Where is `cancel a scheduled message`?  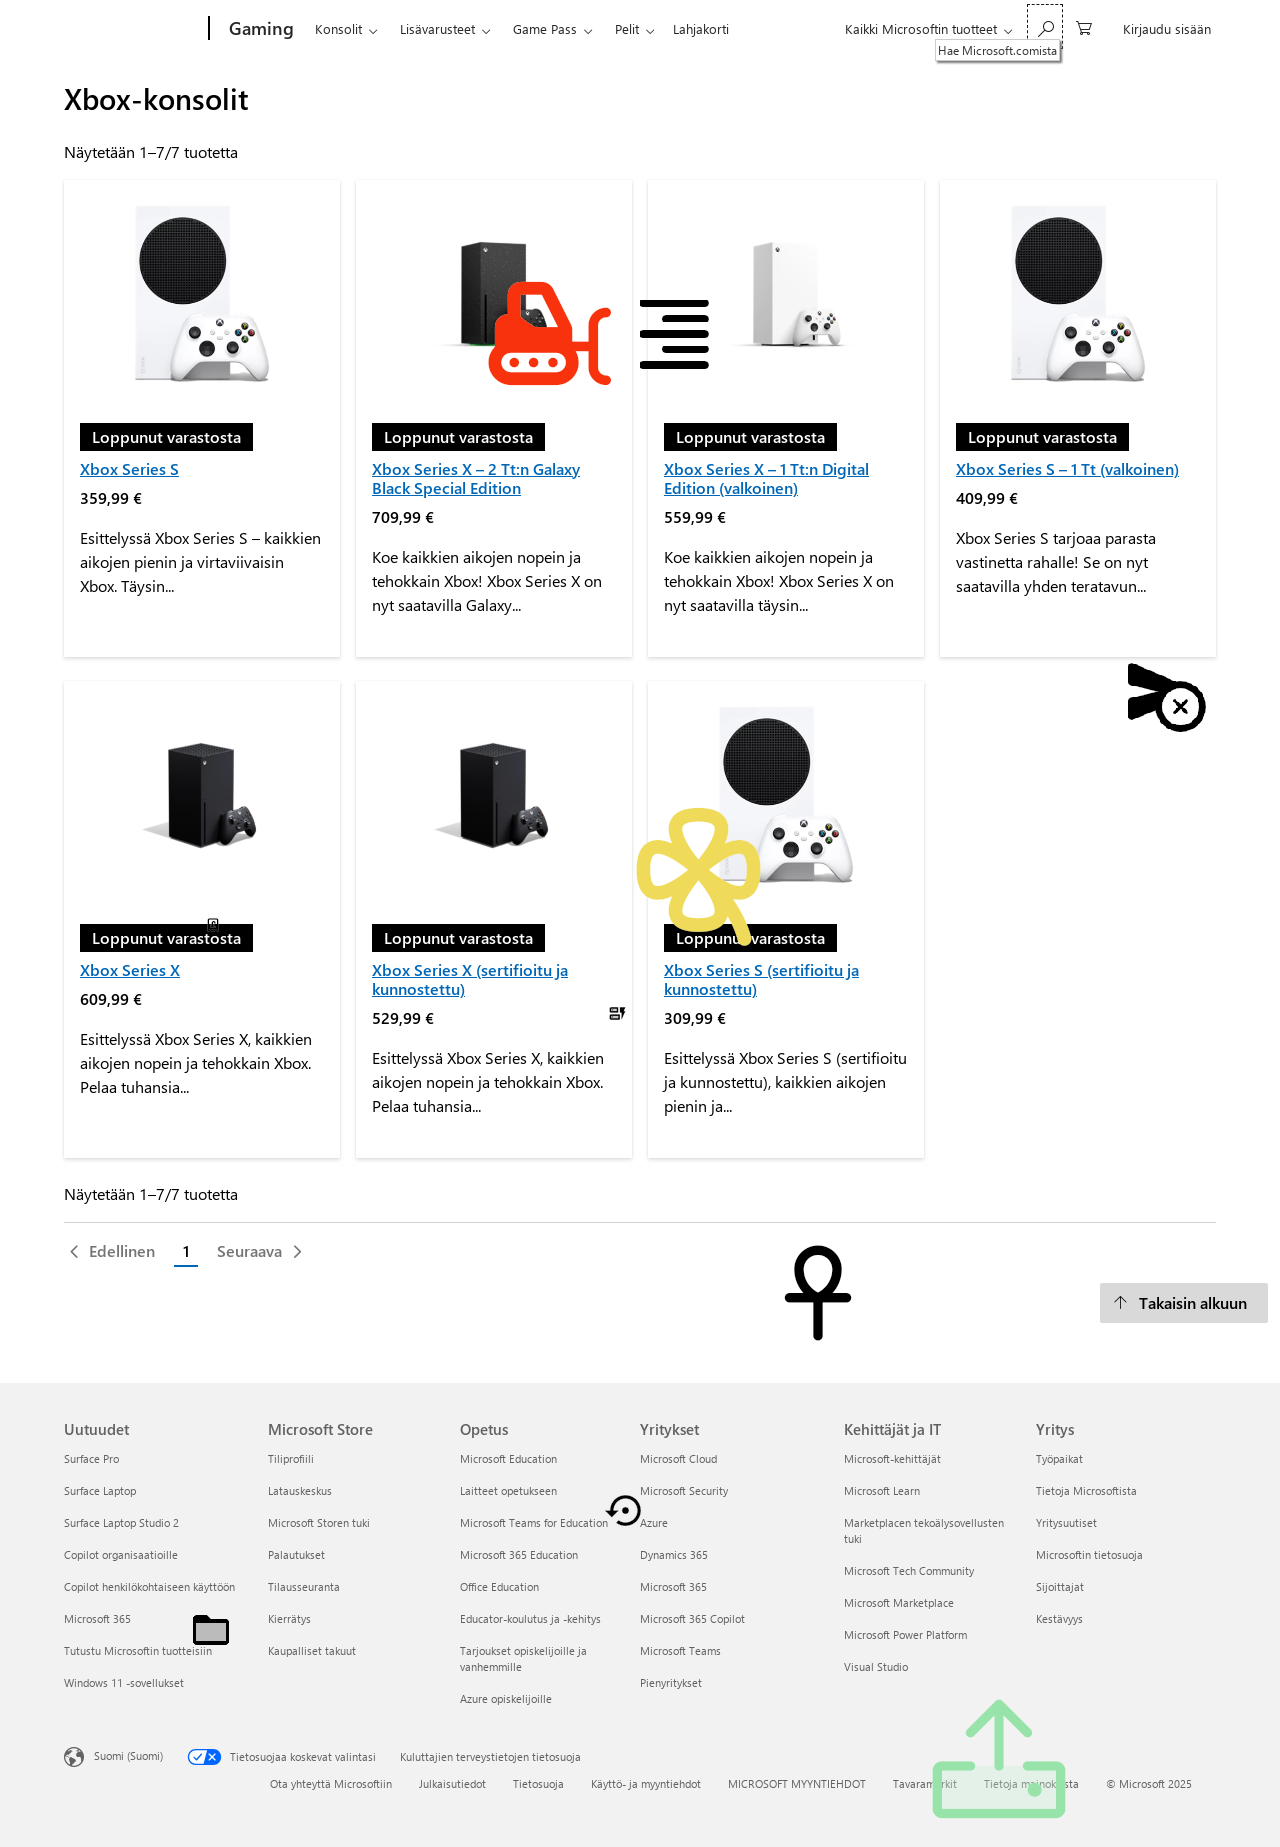
cancel a scheduled message is located at coordinates (1165, 691).